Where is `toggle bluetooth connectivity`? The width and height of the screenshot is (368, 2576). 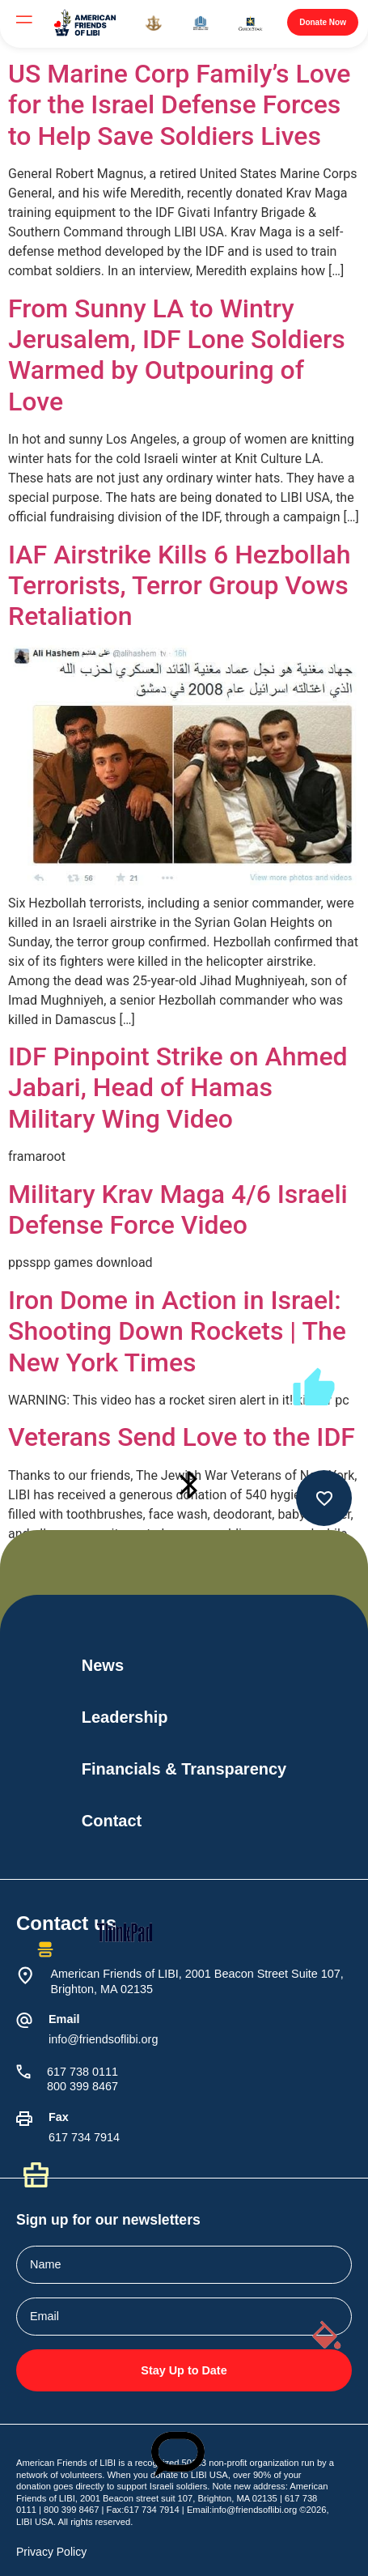 toggle bluetooth connectivity is located at coordinates (188, 1485).